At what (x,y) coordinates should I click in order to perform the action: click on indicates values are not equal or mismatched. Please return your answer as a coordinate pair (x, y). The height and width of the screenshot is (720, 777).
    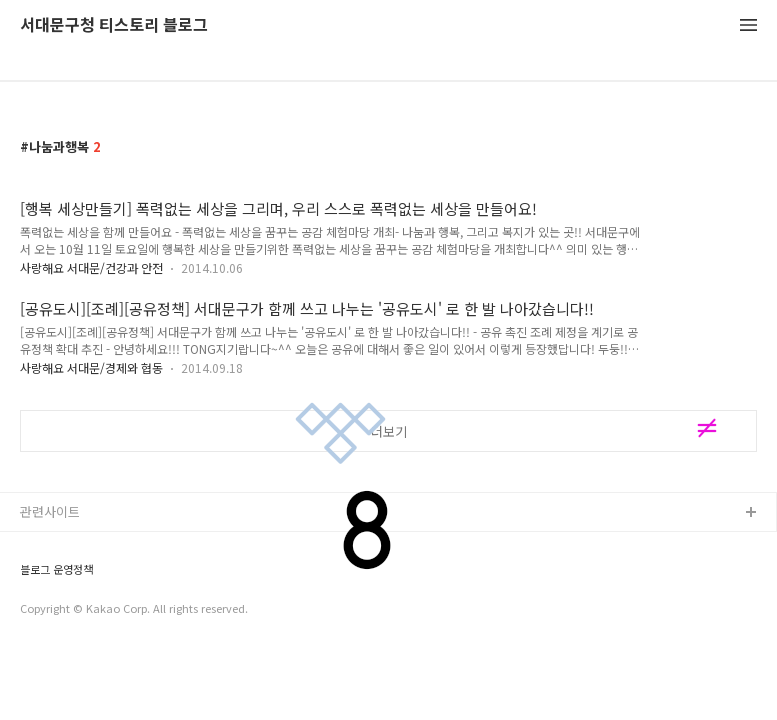
    Looking at the image, I should click on (707, 428).